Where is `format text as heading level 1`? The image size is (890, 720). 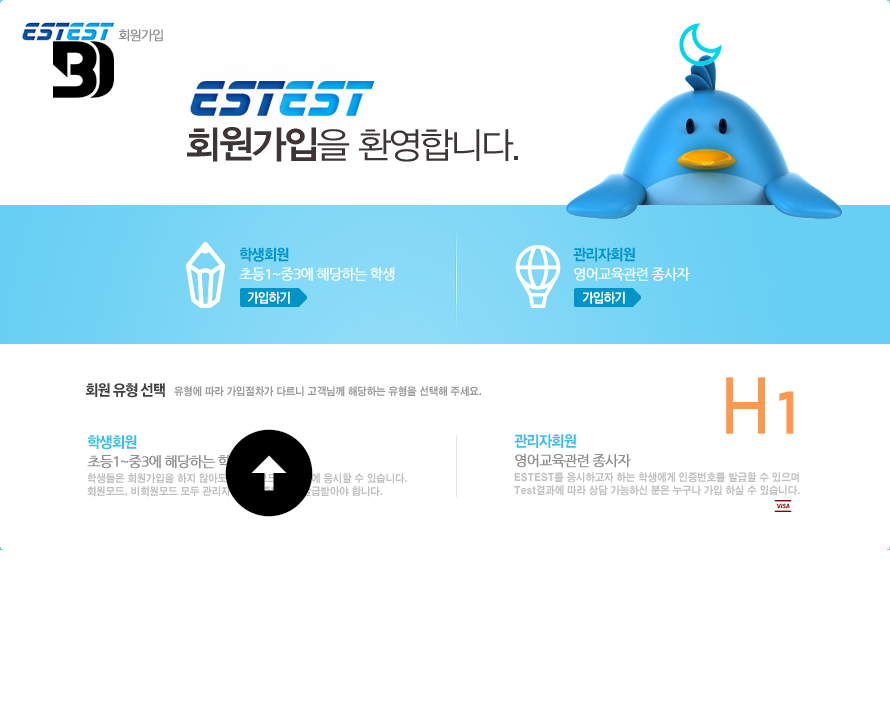
format text as heading level 1 is located at coordinates (761, 405).